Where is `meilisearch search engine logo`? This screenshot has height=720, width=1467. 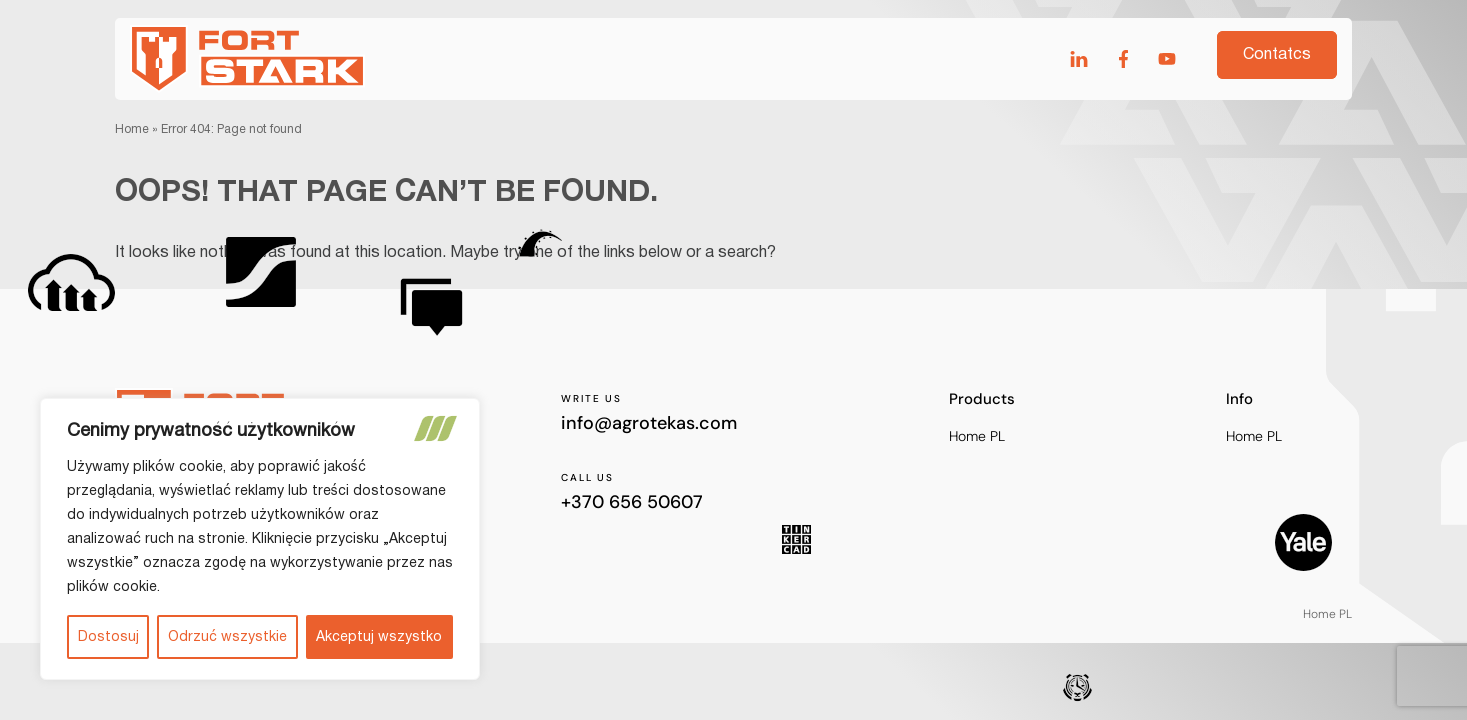
meilisearch search engine logo is located at coordinates (435, 428).